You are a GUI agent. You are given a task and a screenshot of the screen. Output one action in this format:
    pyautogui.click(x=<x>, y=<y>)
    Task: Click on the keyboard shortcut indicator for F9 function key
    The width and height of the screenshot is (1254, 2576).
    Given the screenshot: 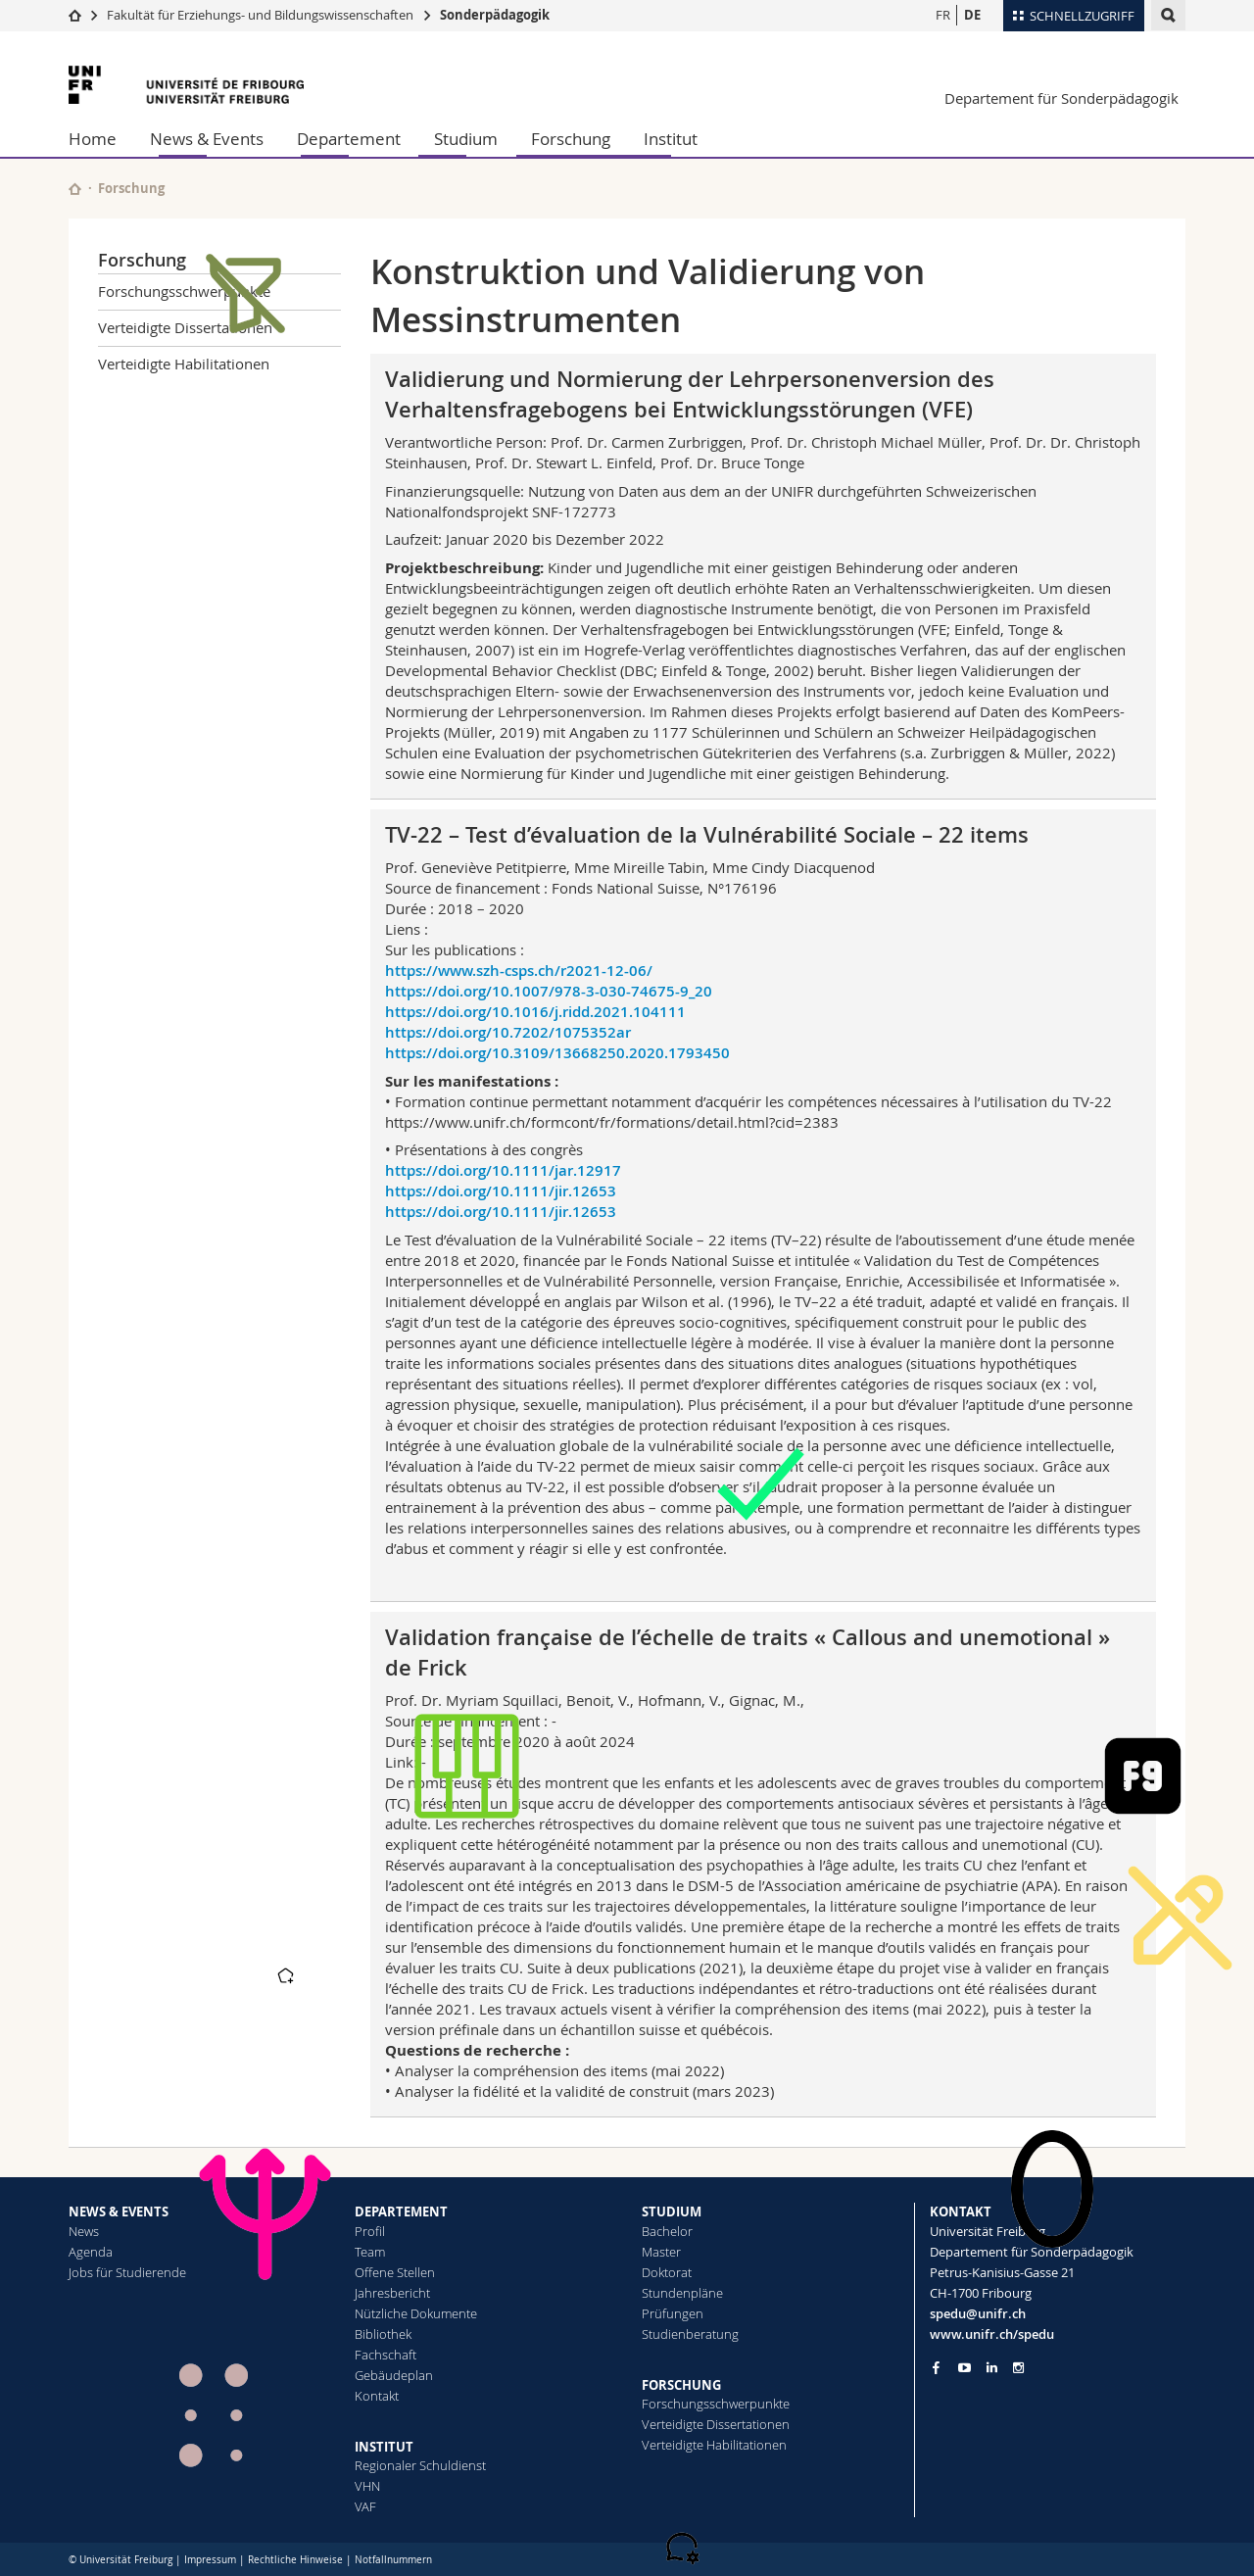 What is the action you would take?
    pyautogui.click(x=1142, y=1775)
    